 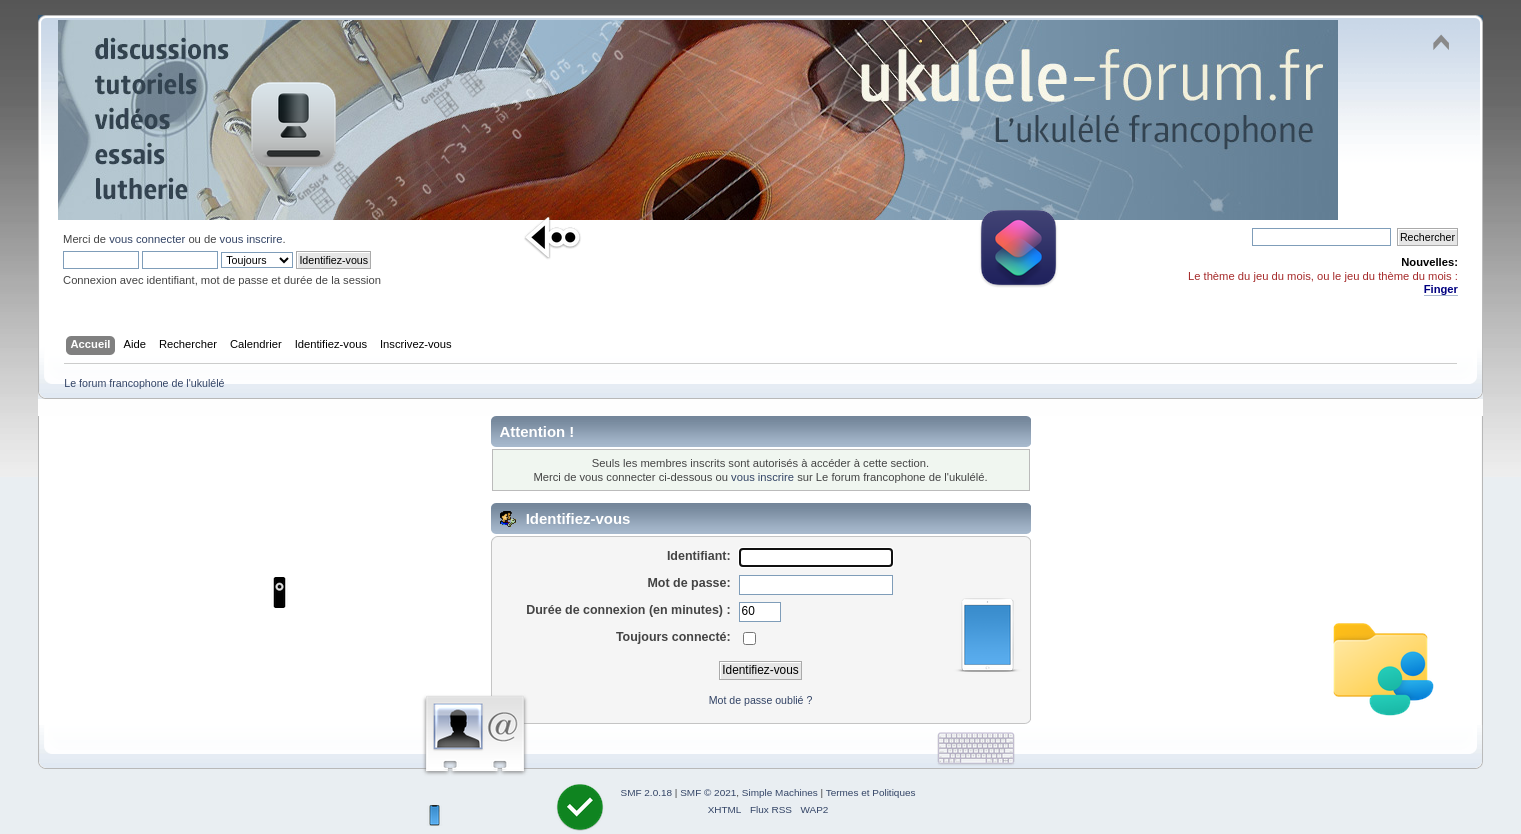 I want to click on connect a bluetooth keyboard, so click(x=976, y=748).